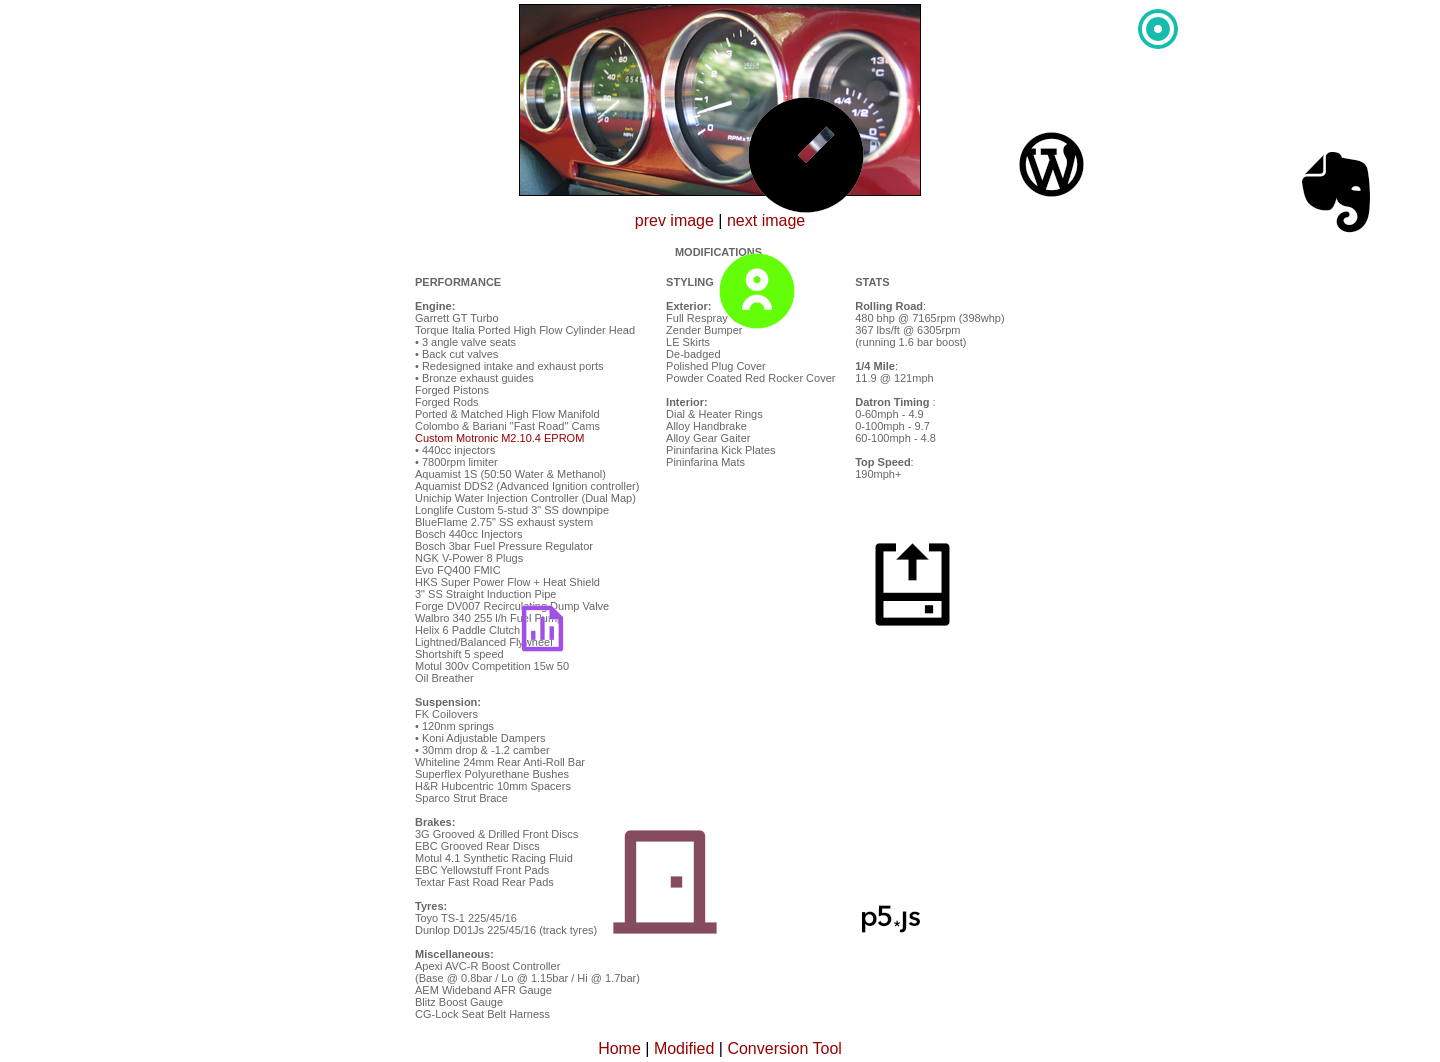  What do you see at coordinates (757, 291) in the screenshot?
I see `access your account or profile` at bounding box center [757, 291].